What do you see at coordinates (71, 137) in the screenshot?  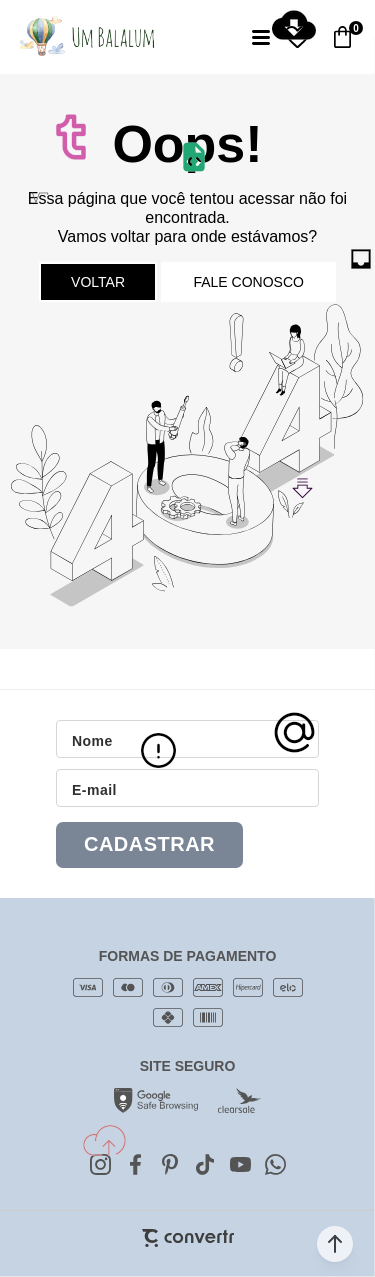 I see `open tumblr app` at bounding box center [71, 137].